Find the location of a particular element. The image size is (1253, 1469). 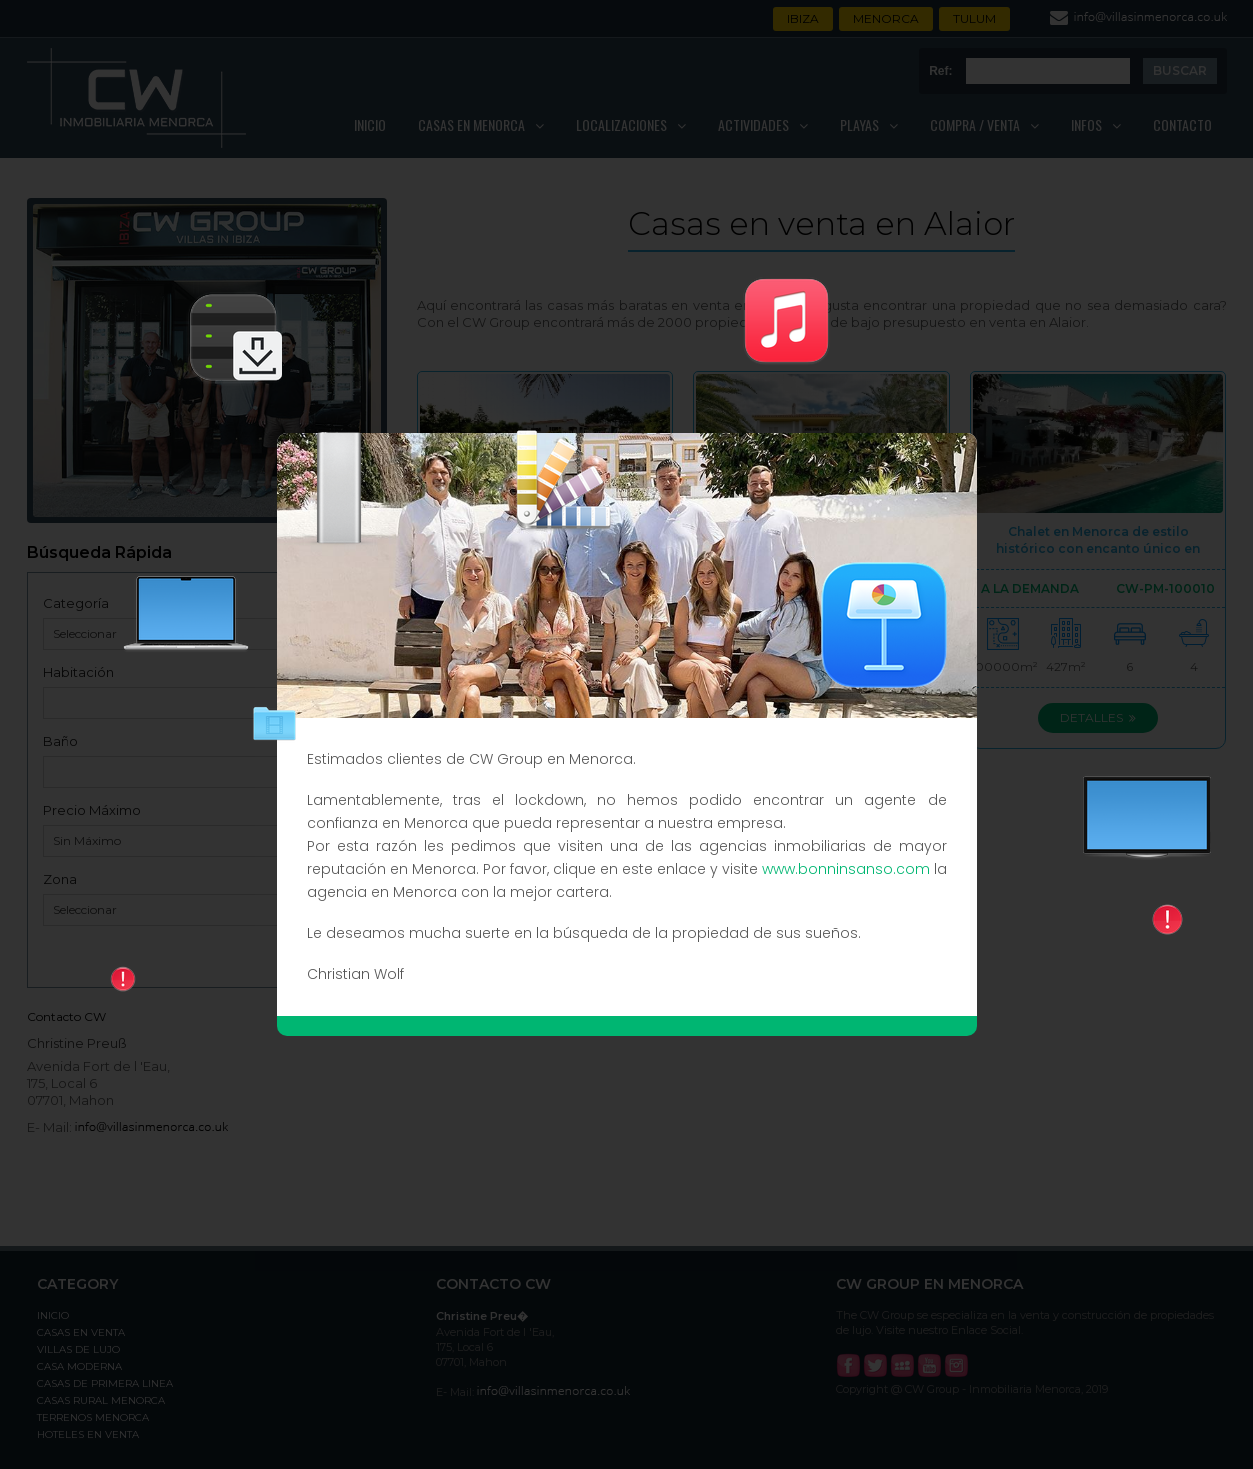

iPod nano device connected is located at coordinates (339, 490).